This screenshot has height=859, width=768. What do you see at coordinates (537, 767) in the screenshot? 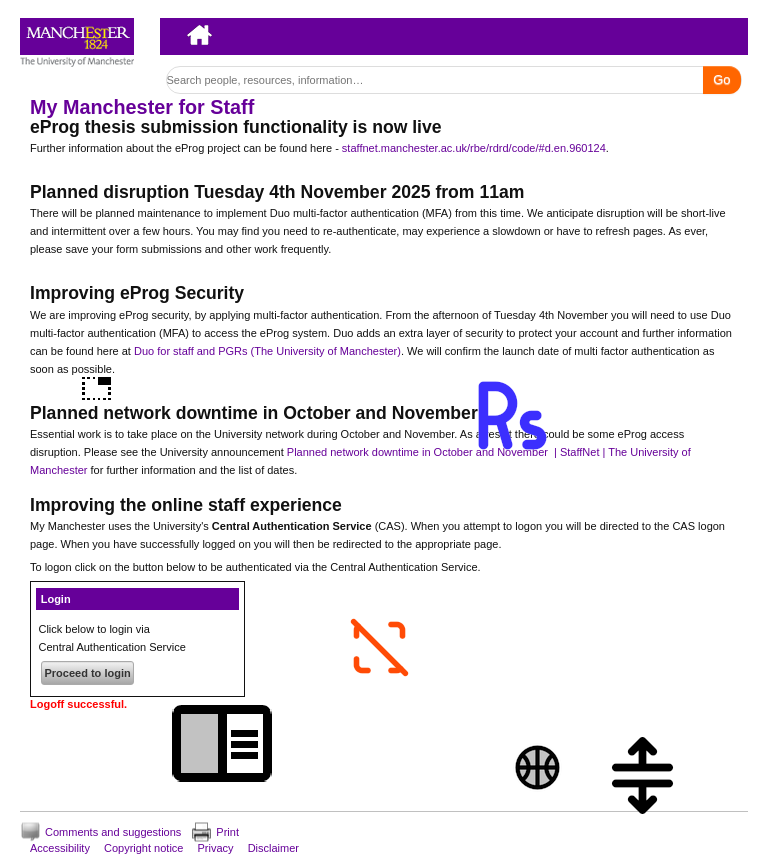
I see `access basketball or sports content` at bounding box center [537, 767].